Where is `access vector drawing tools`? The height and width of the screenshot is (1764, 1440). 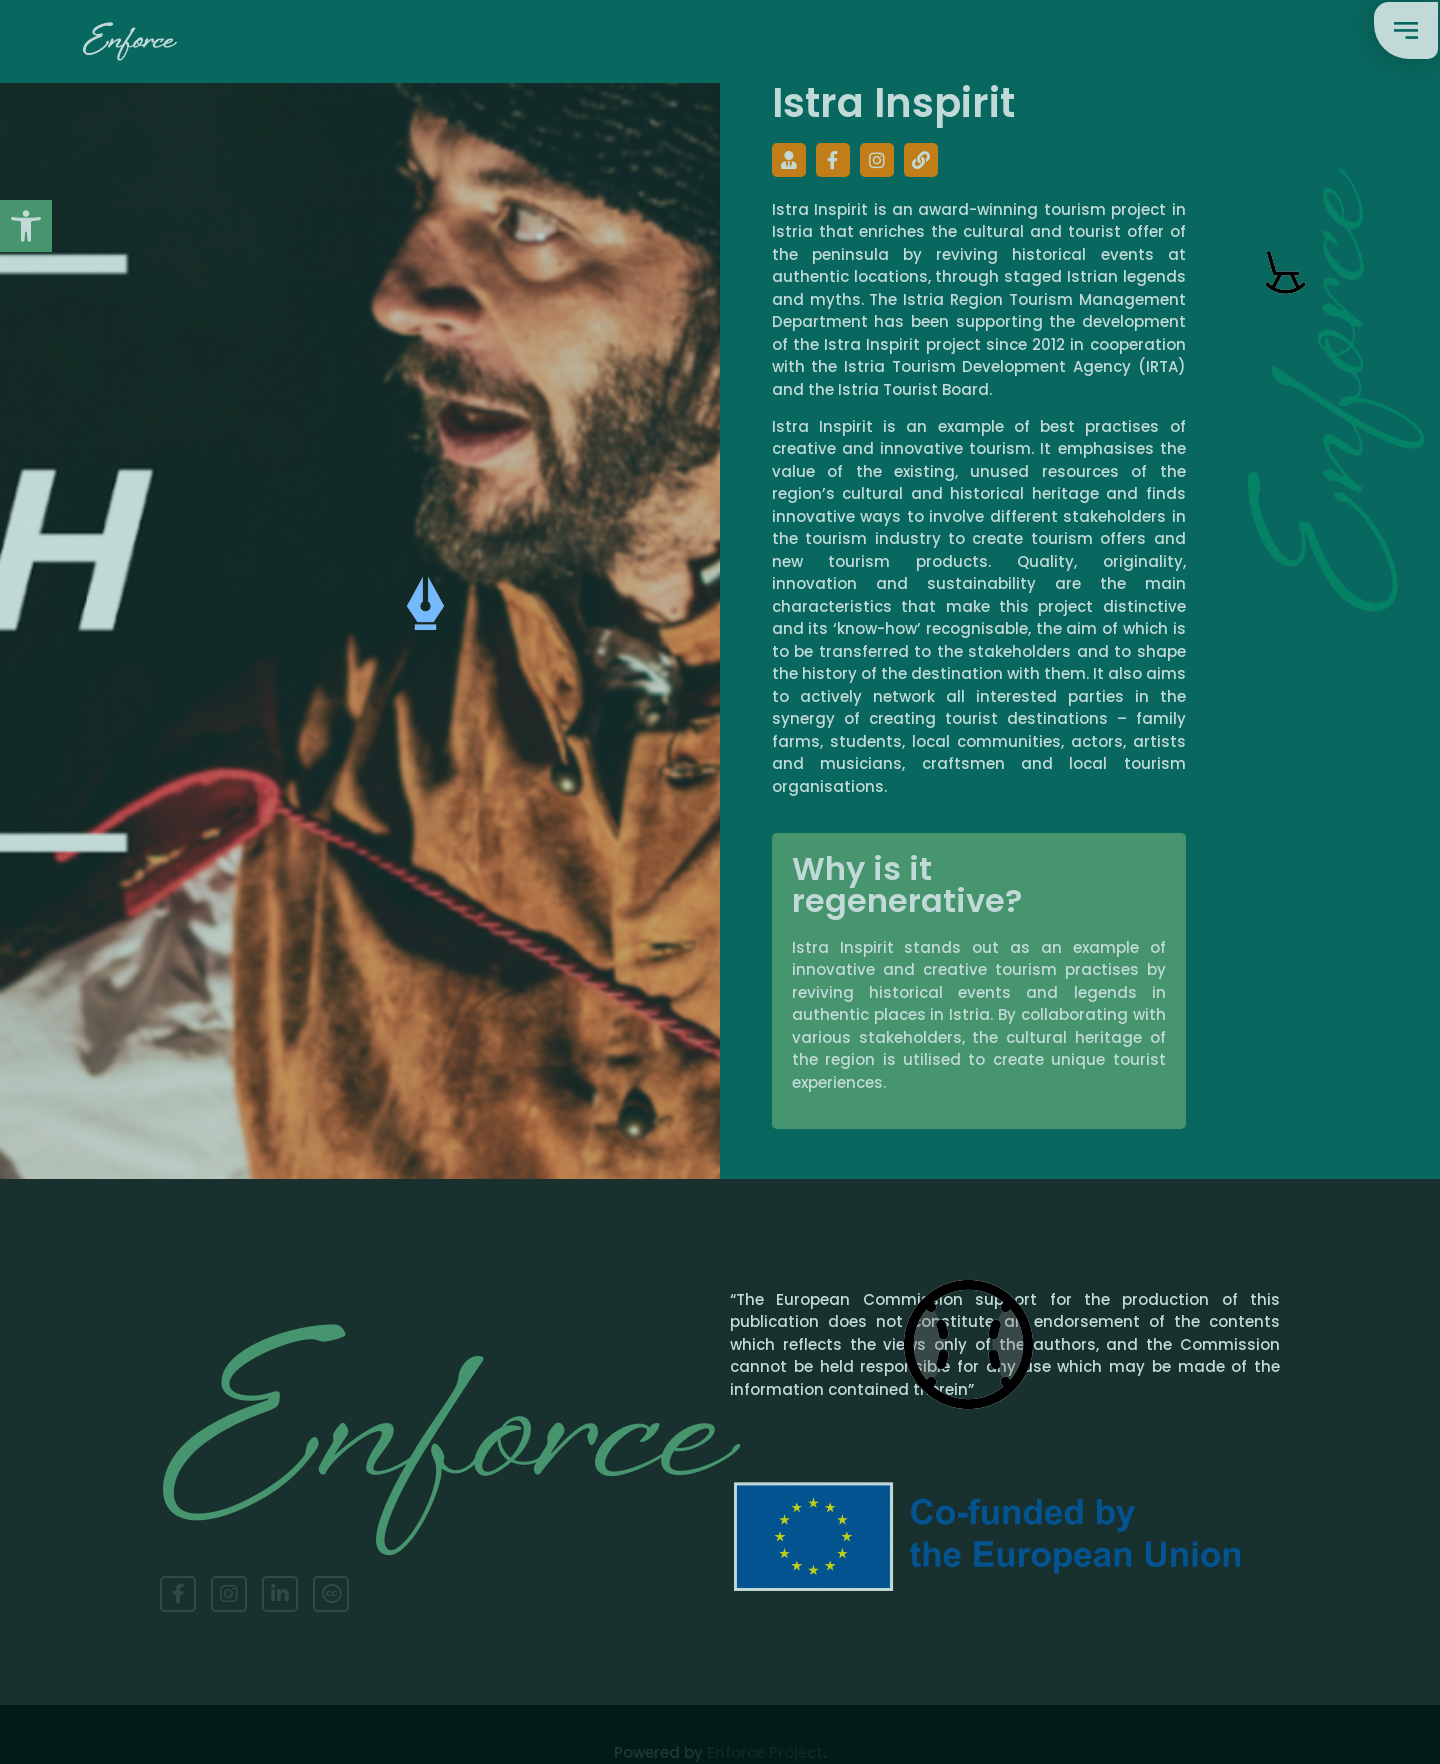
access vector drawing tools is located at coordinates (425, 603).